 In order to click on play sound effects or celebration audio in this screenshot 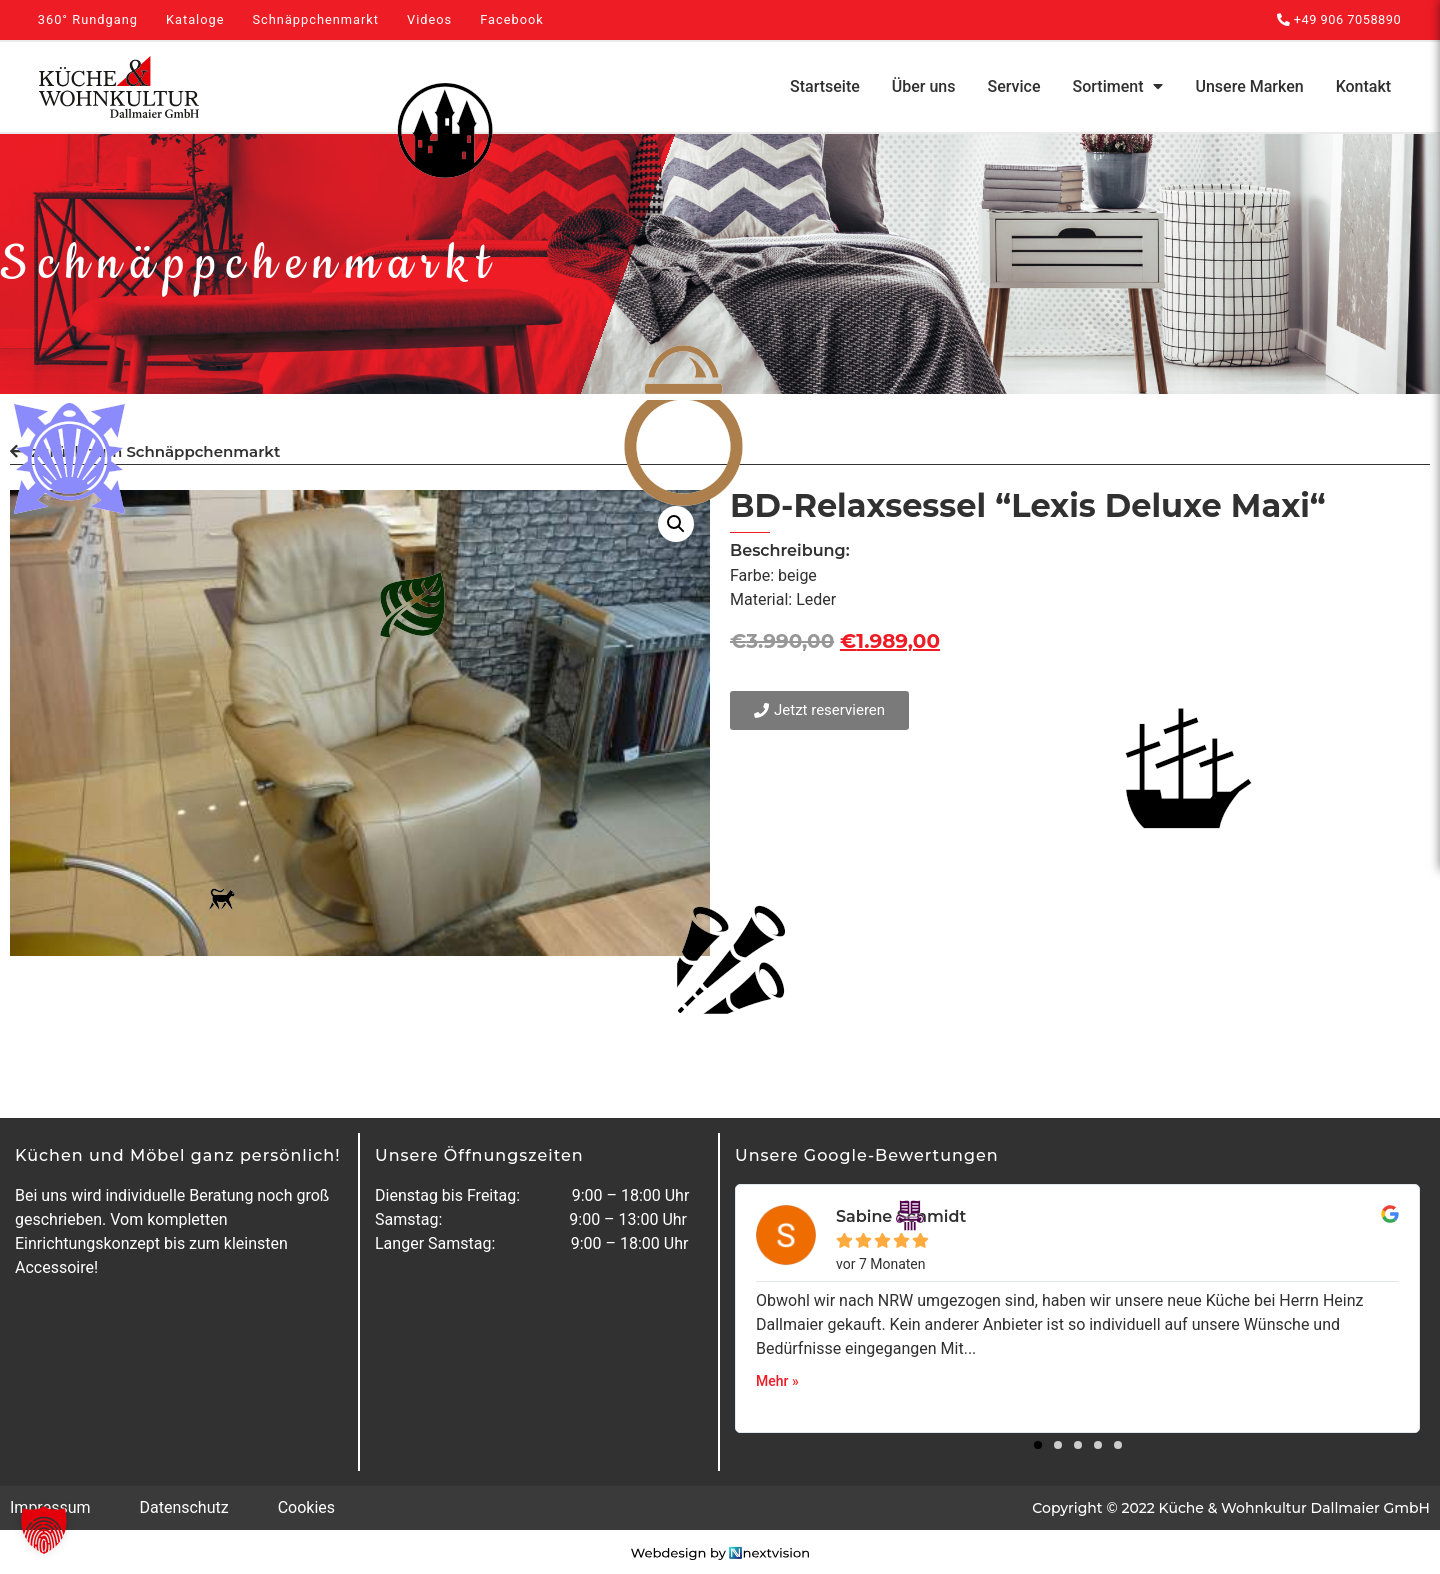, I will do `click(731, 959)`.